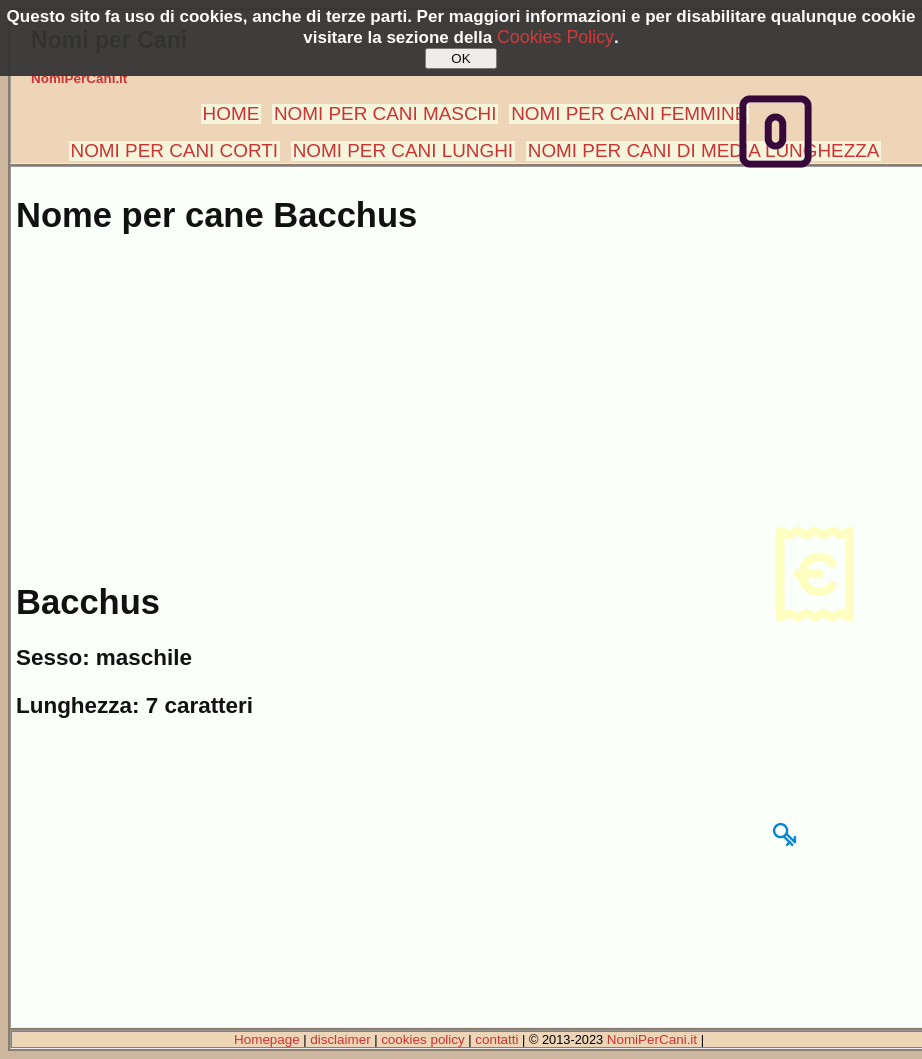 The image size is (922, 1059). I want to click on view euro transaction receipt, so click(815, 574).